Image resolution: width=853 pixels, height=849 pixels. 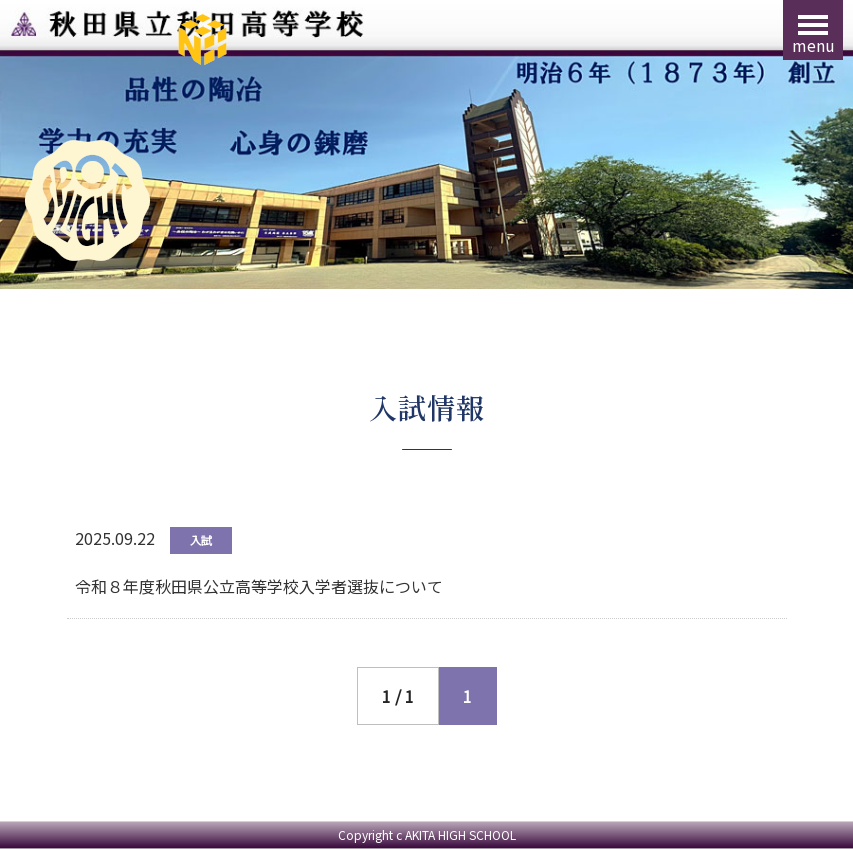 I want to click on spotlight app logo, so click(x=87, y=200).